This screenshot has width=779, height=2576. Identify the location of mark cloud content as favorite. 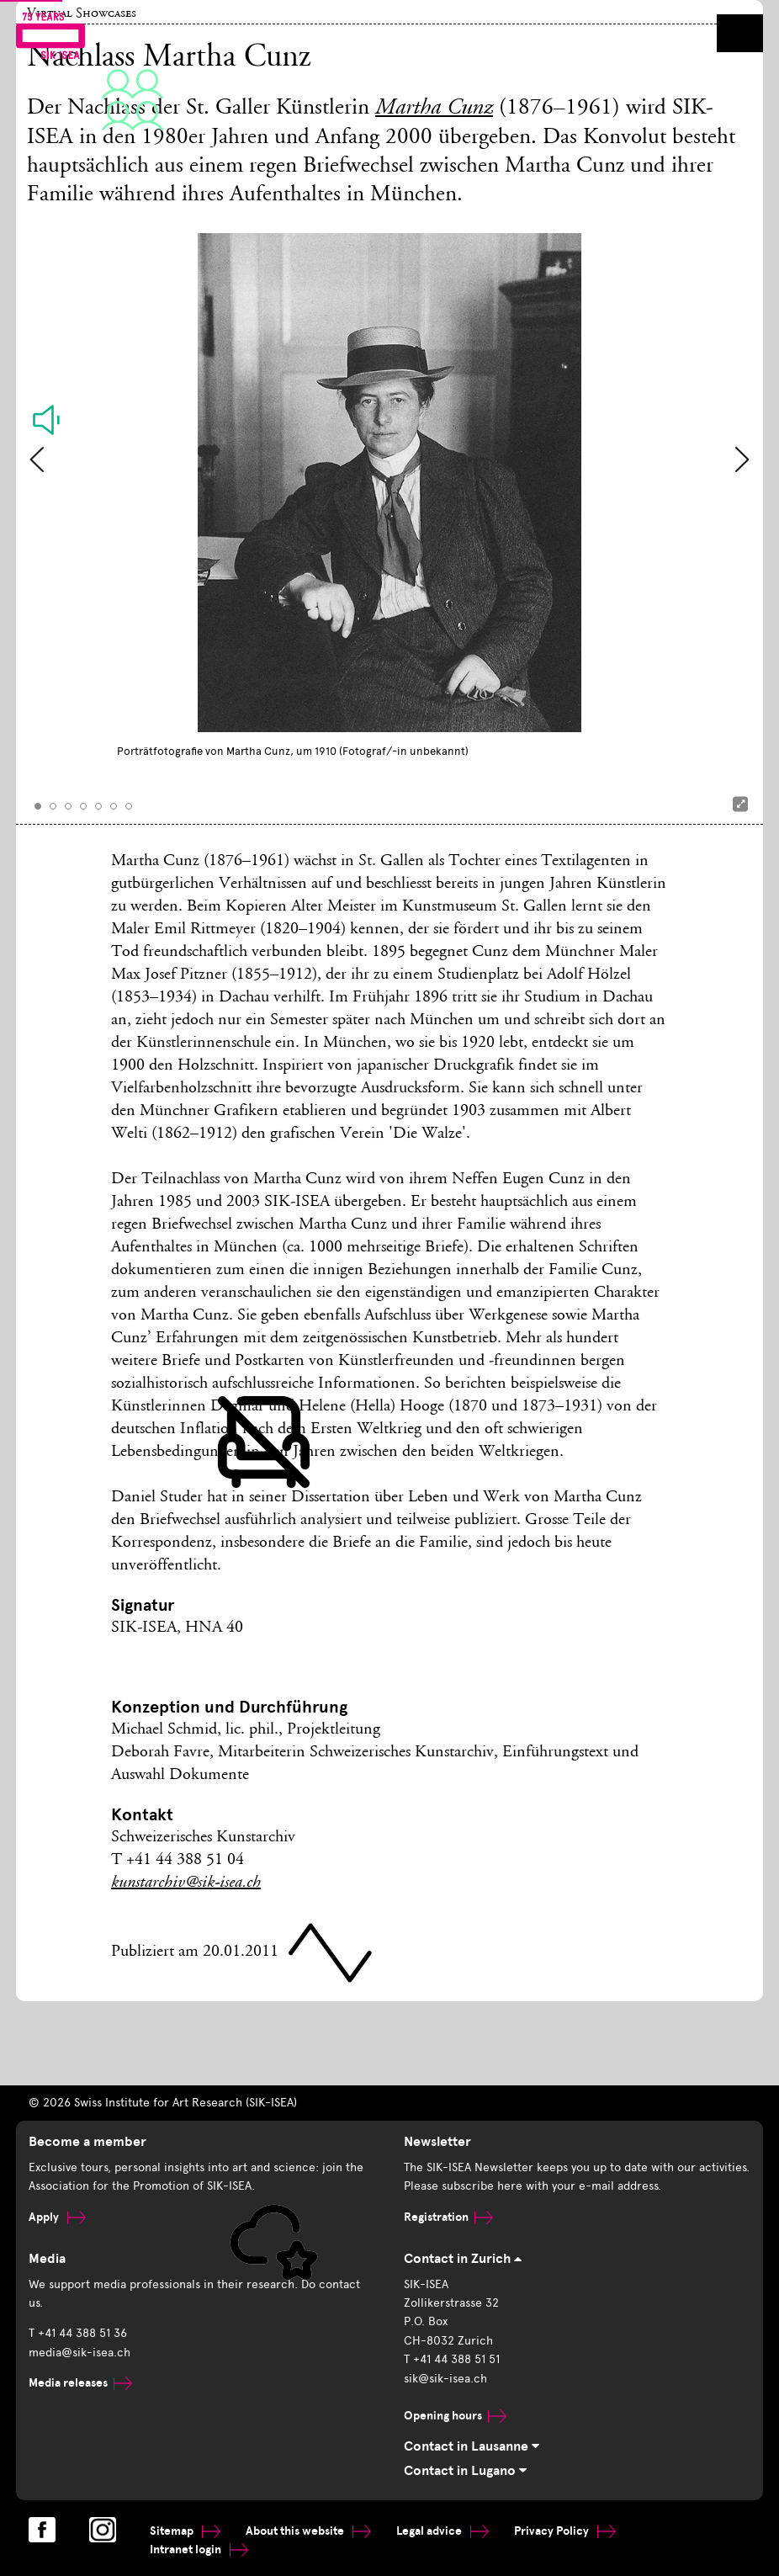
(273, 2236).